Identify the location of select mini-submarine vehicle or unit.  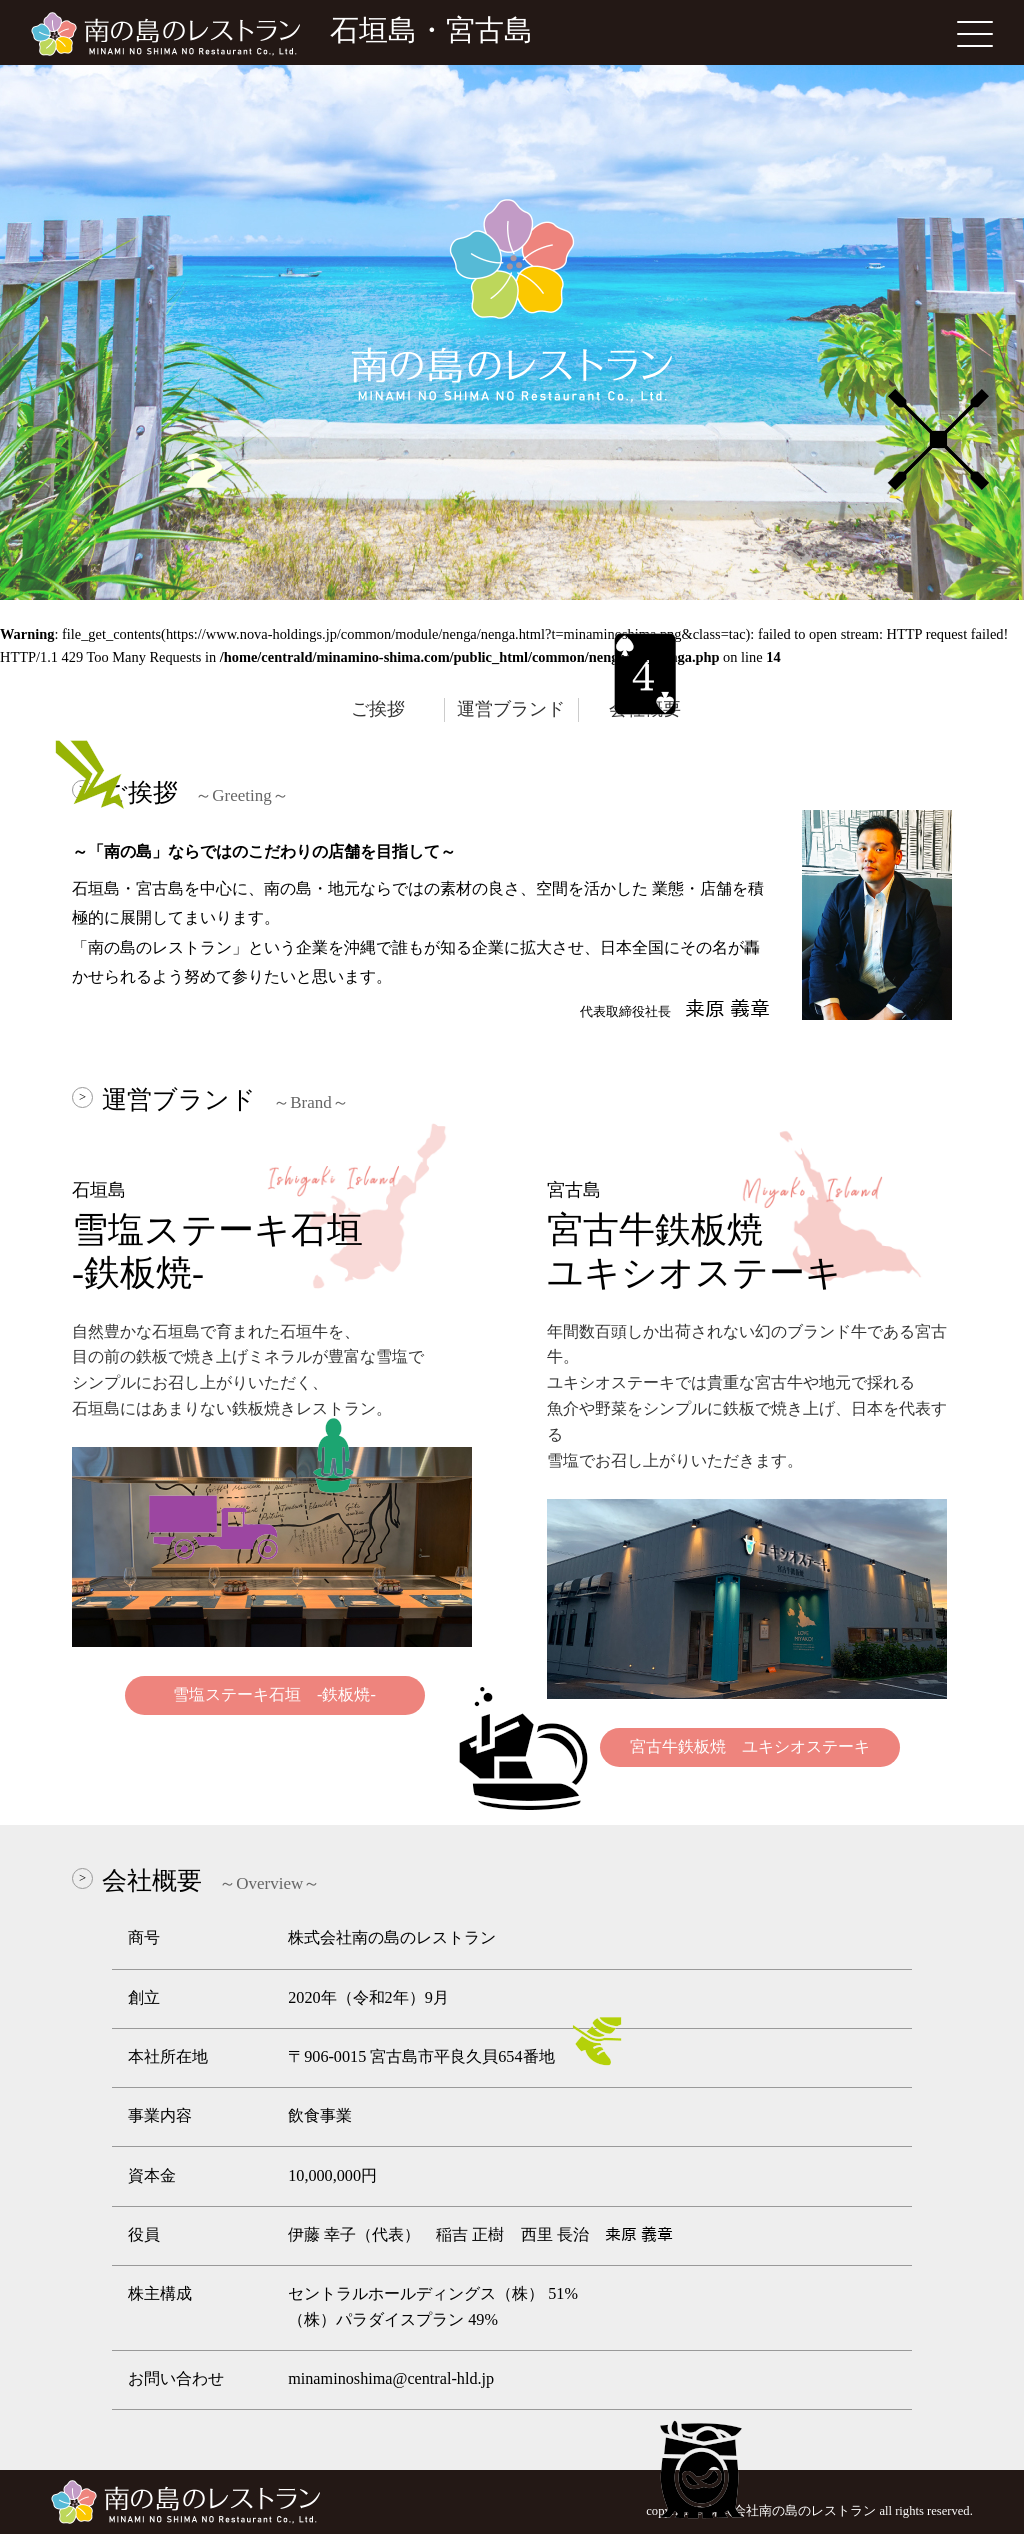
(523, 1748).